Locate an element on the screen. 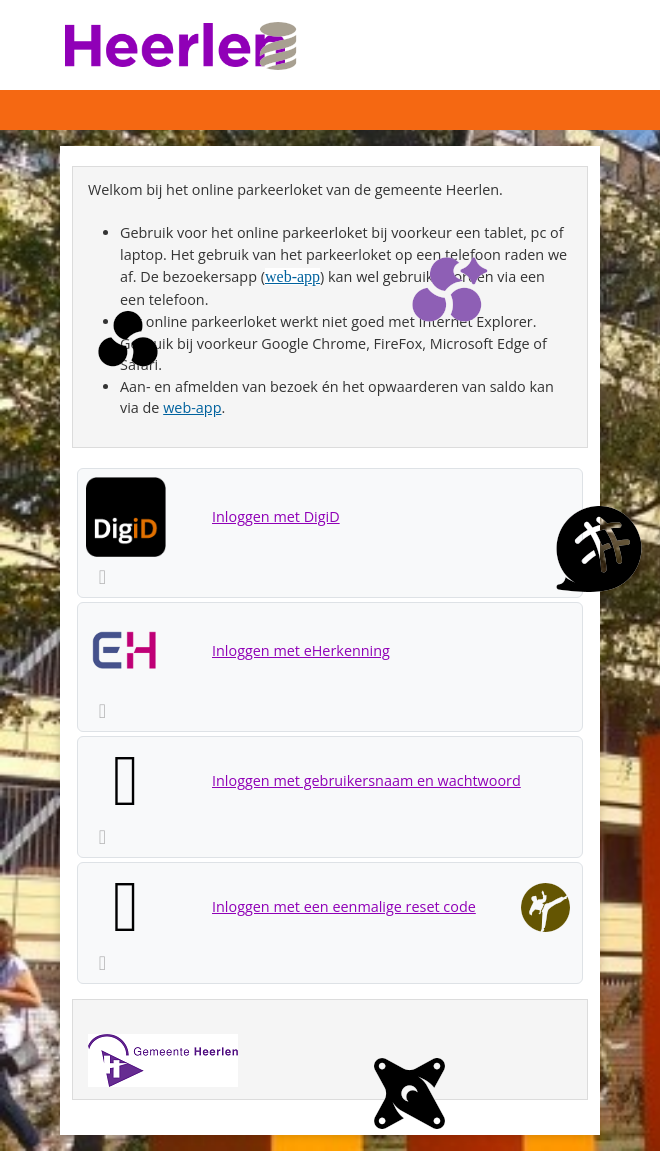 This screenshot has width=660, height=1151. dbt (data build tool) logo is located at coordinates (409, 1093).